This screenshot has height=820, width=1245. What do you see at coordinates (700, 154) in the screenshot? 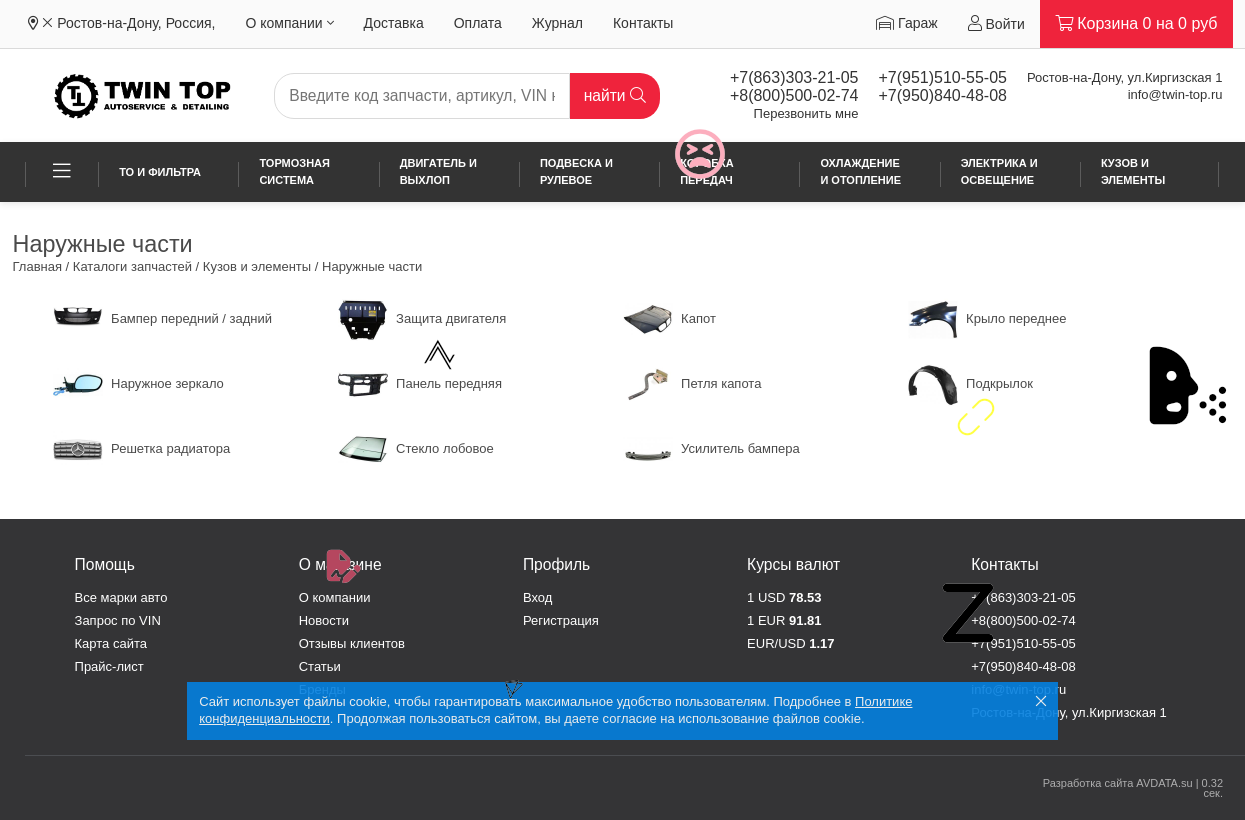
I see `indicates user fatigue or exhaustion status` at bounding box center [700, 154].